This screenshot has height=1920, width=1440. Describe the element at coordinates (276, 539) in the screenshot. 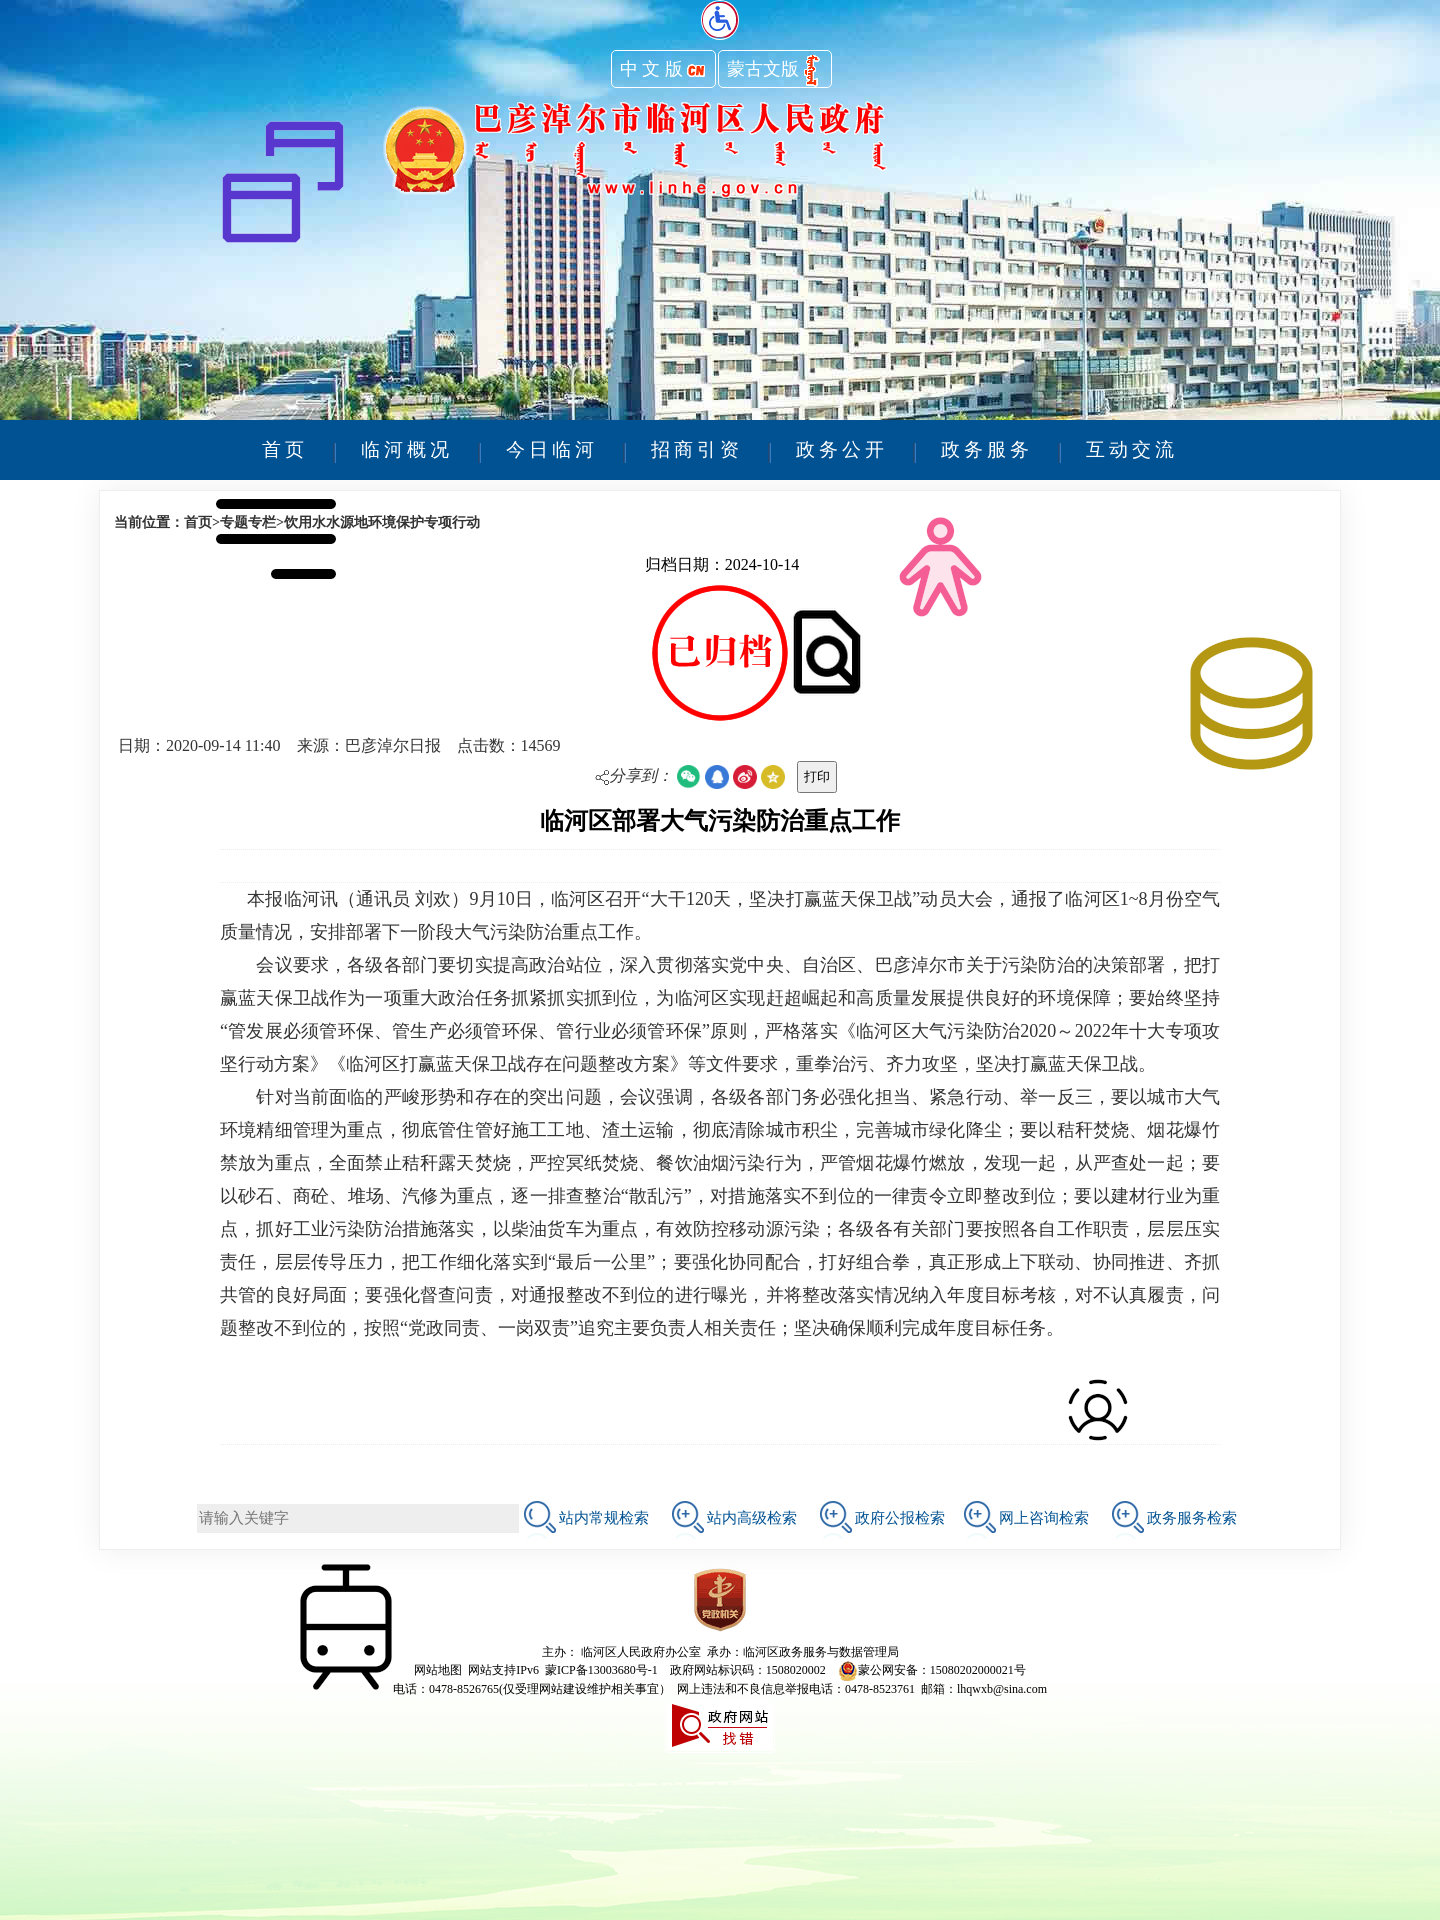

I see `open navigation menu` at that location.